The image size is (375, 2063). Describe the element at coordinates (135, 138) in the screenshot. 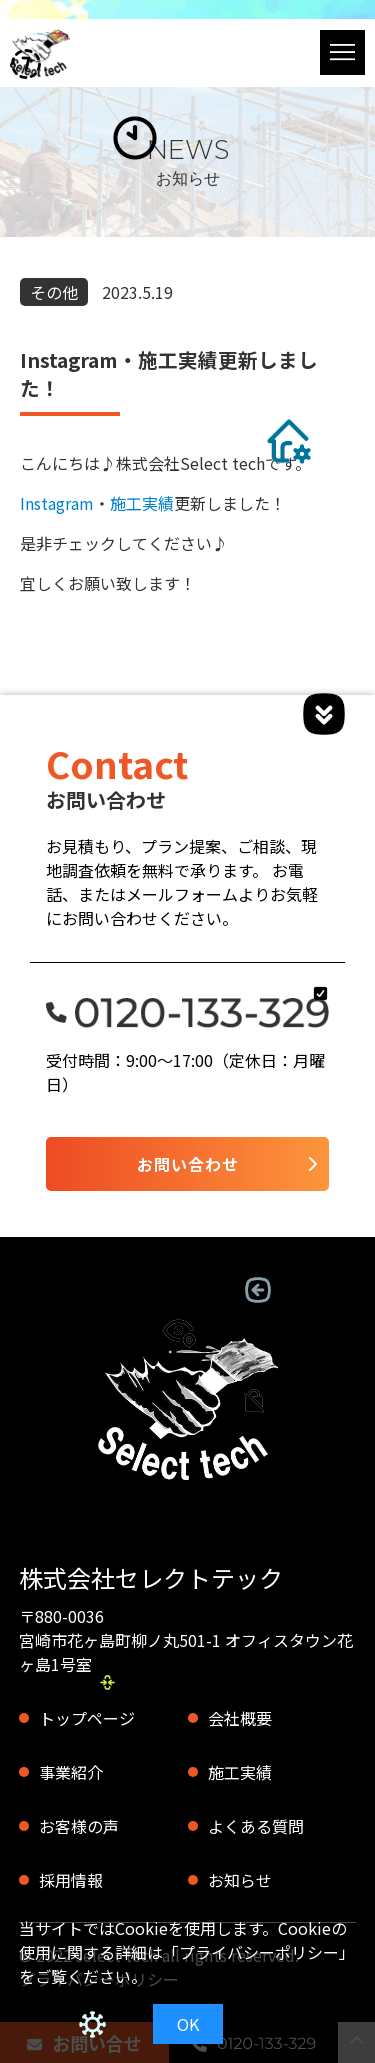

I see `indicates the current time or timestamp` at that location.